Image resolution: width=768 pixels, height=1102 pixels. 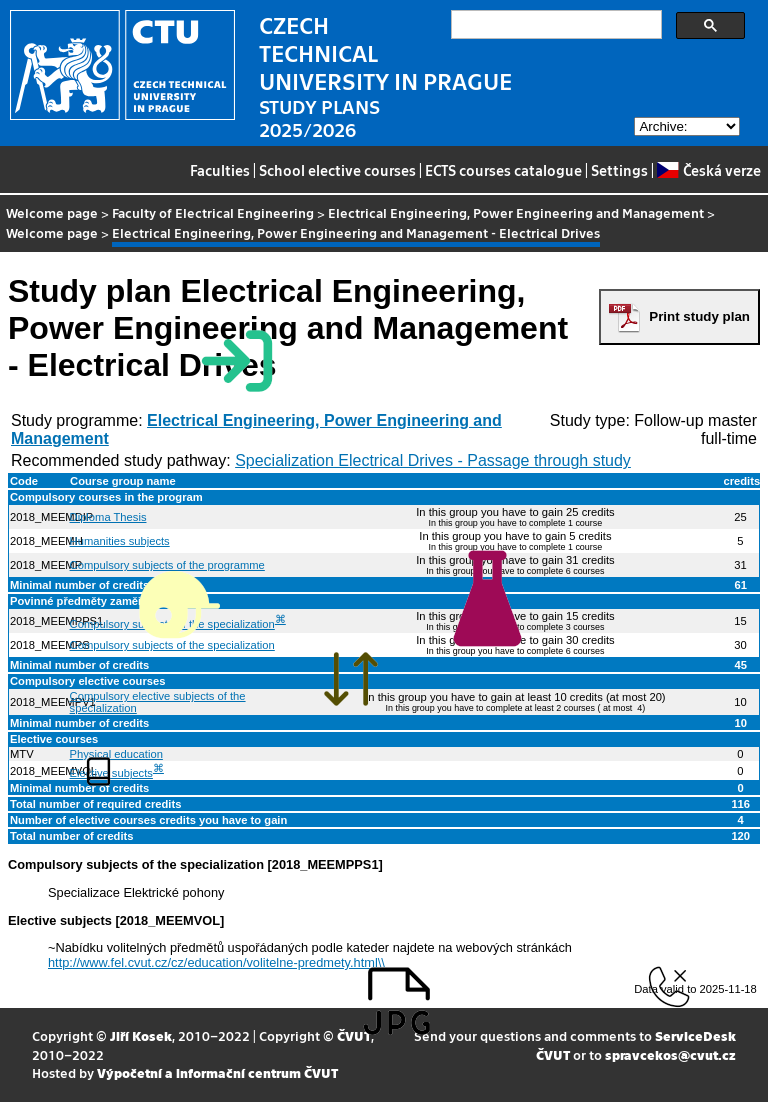 What do you see at coordinates (98, 771) in the screenshot?
I see `open library or reading list` at bounding box center [98, 771].